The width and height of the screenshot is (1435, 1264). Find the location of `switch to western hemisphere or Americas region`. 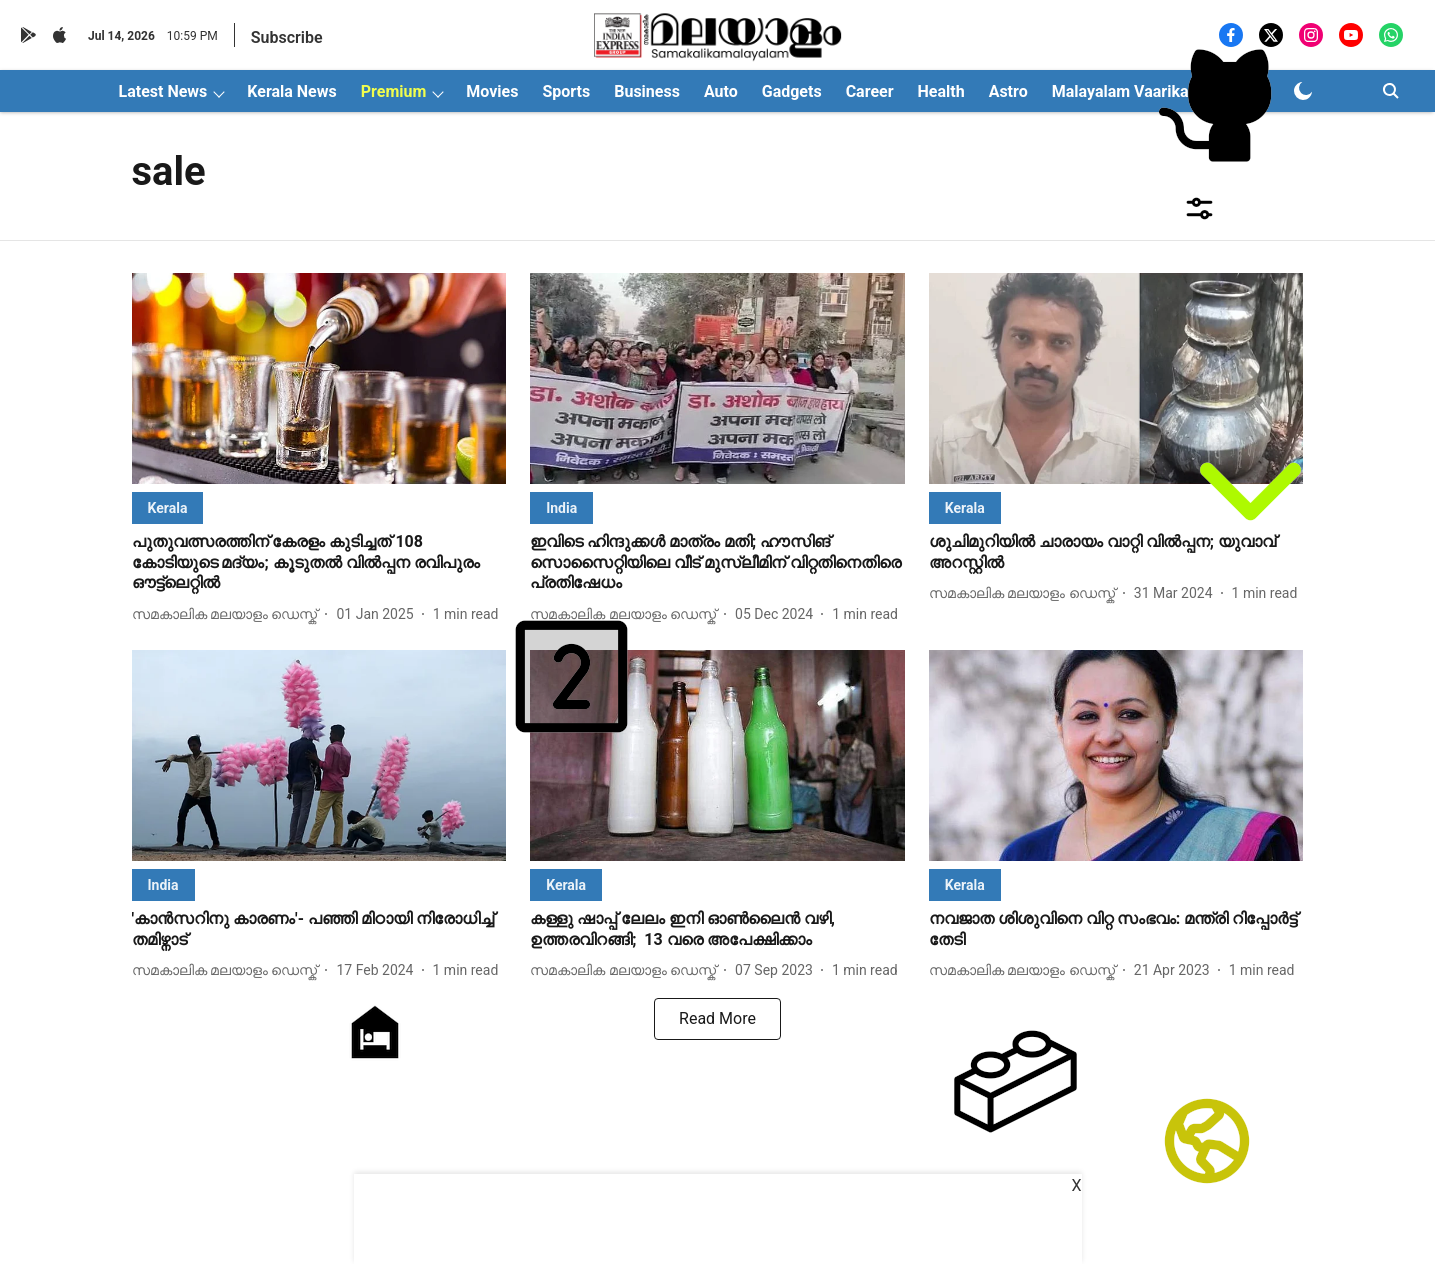

switch to western hemisphere or Americas region is located at coordinates (1207, 1141).